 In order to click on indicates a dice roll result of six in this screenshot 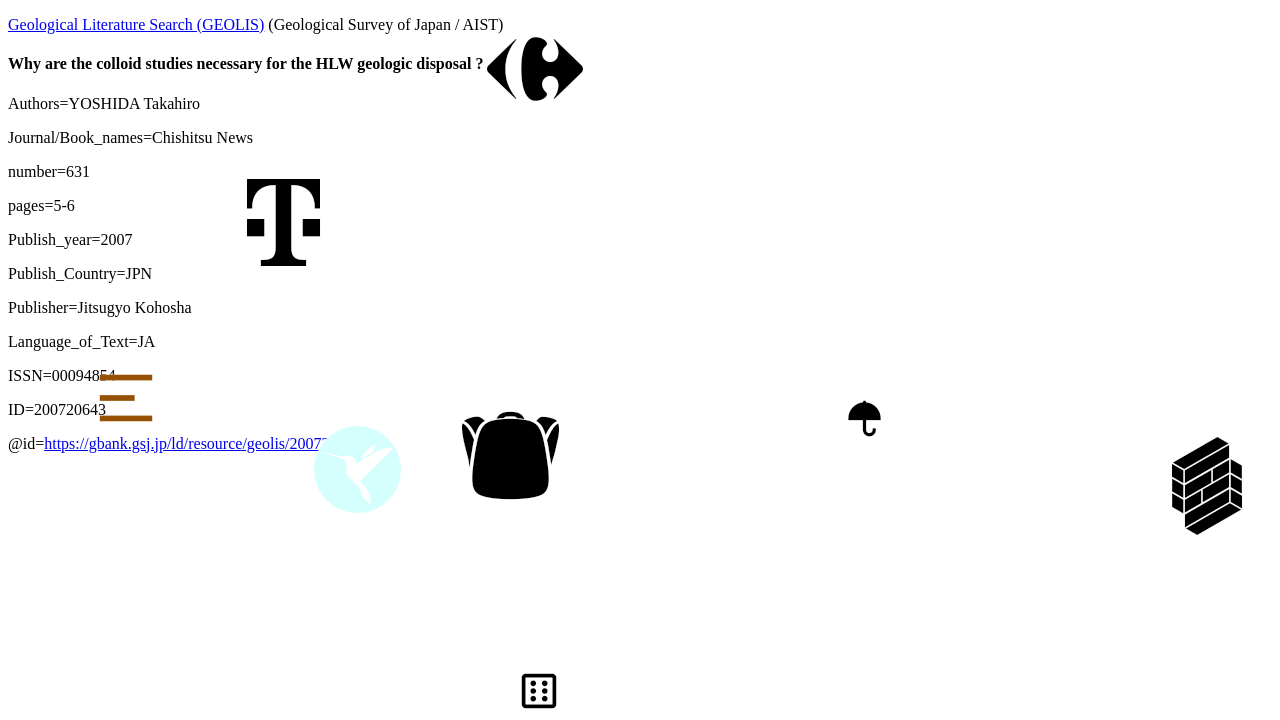, I will do `click(539, 691)`.